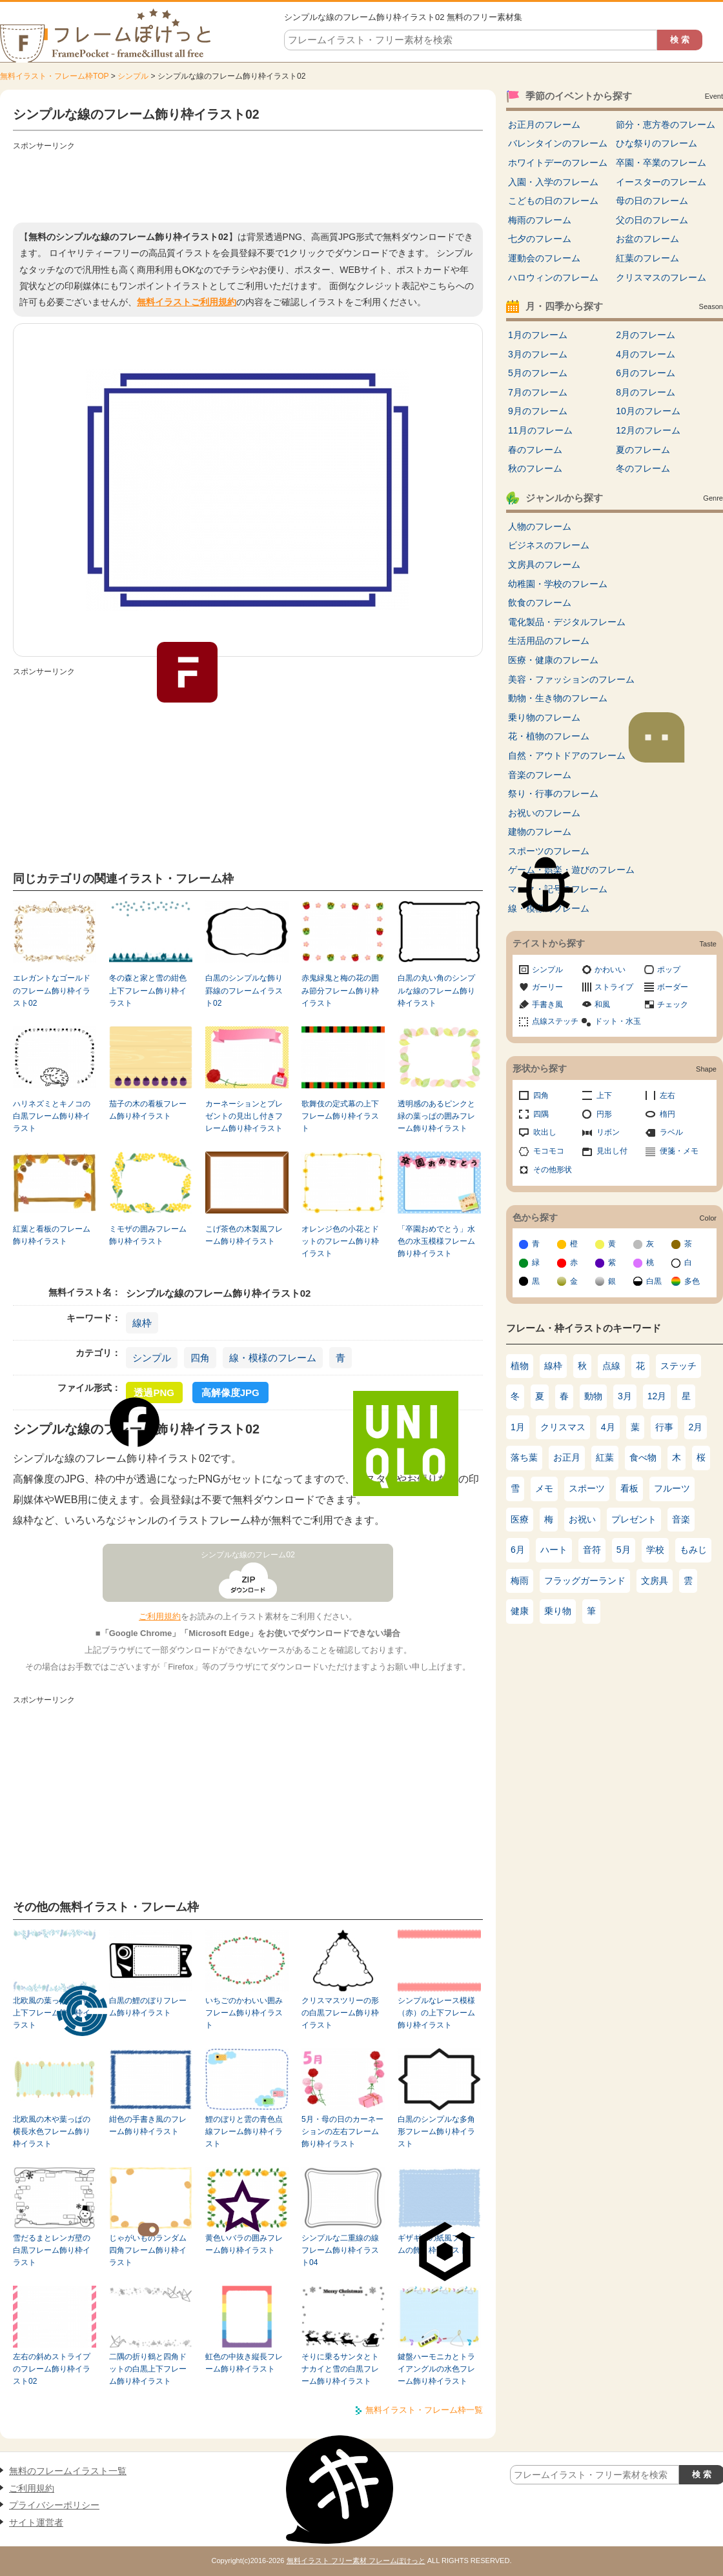 The width and height of the screenshot is (723, 2576). What do you see at coordinates (187, 672) in the screenshot?
I see `frappe framework logo` at bounding box center [187, 672].